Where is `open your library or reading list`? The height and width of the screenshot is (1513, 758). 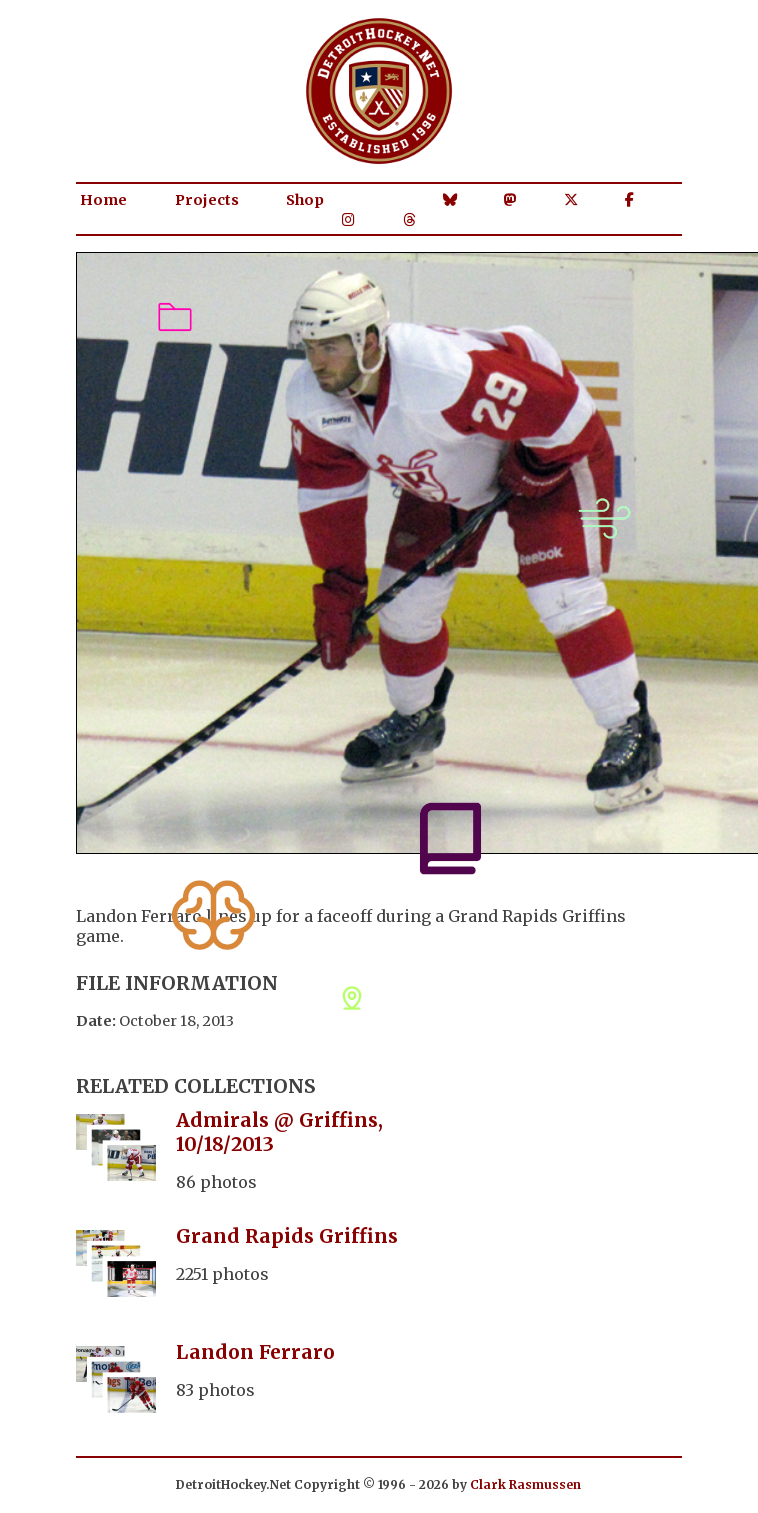 open your library or reading list is located at coordinates (450, 838).